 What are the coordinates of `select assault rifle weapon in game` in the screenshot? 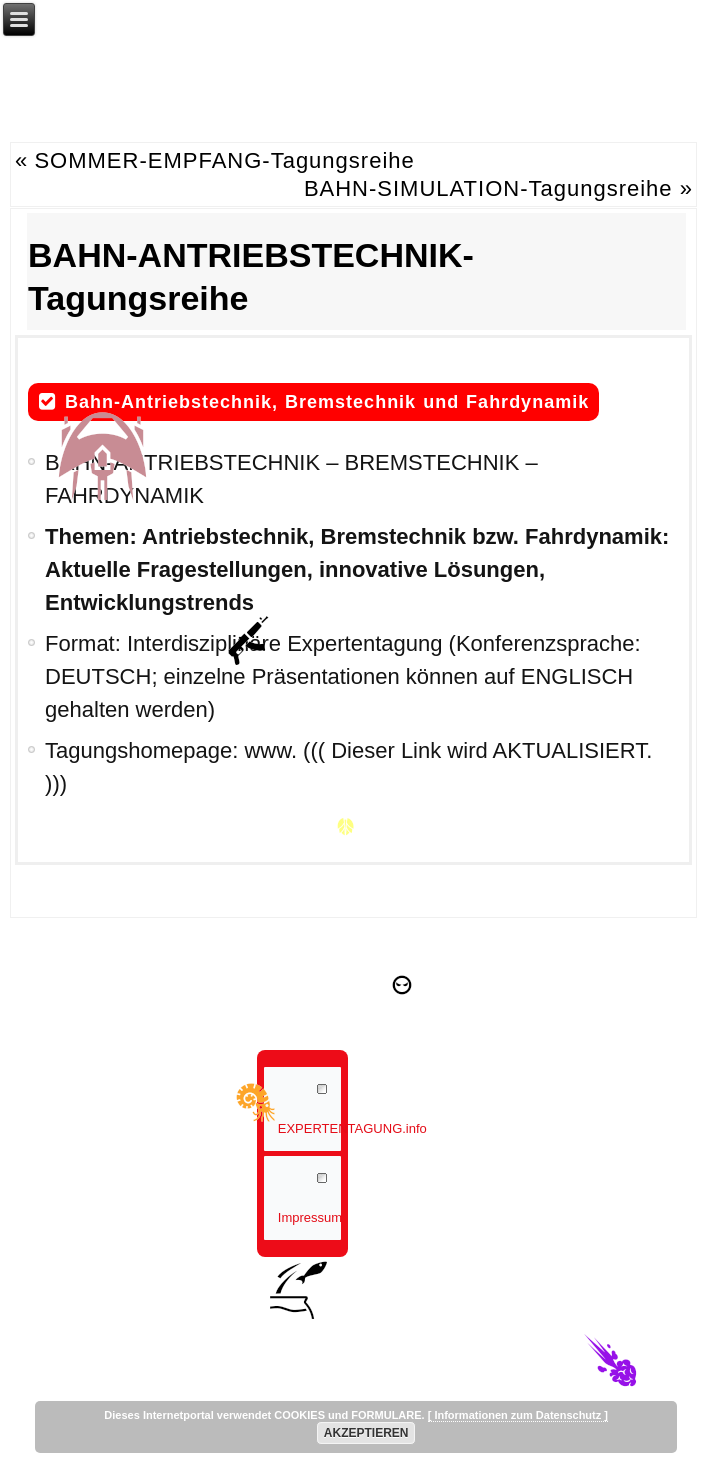 It's located at (248, 640).